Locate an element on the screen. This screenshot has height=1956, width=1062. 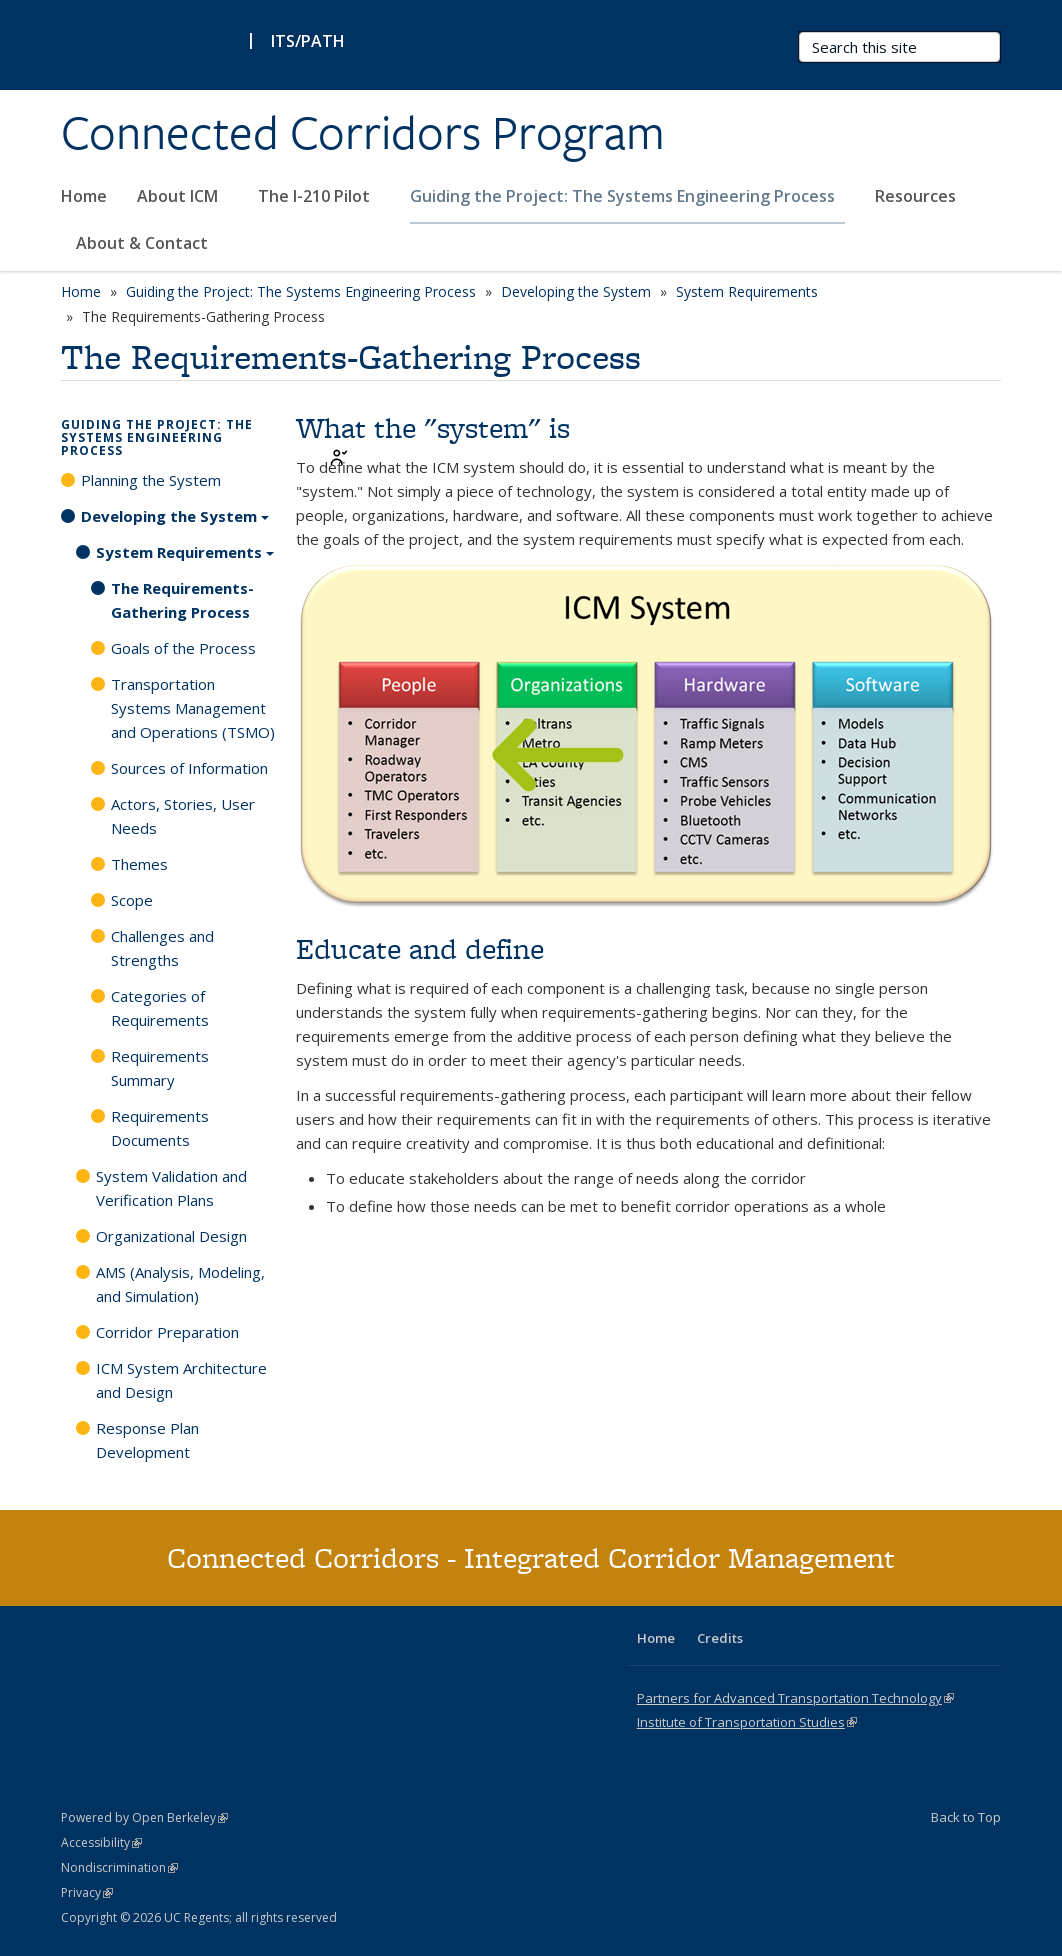
go back to the previous page is located at coordinates (558, 755).